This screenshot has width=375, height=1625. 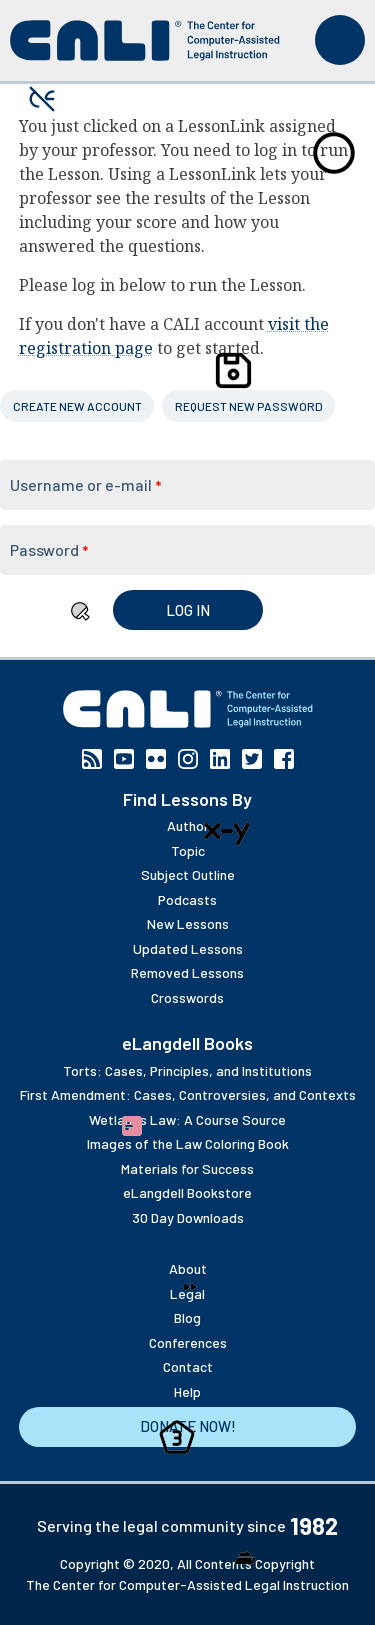 I want to click on subtract y value from x in a calculation, so click(x=227, y=831).